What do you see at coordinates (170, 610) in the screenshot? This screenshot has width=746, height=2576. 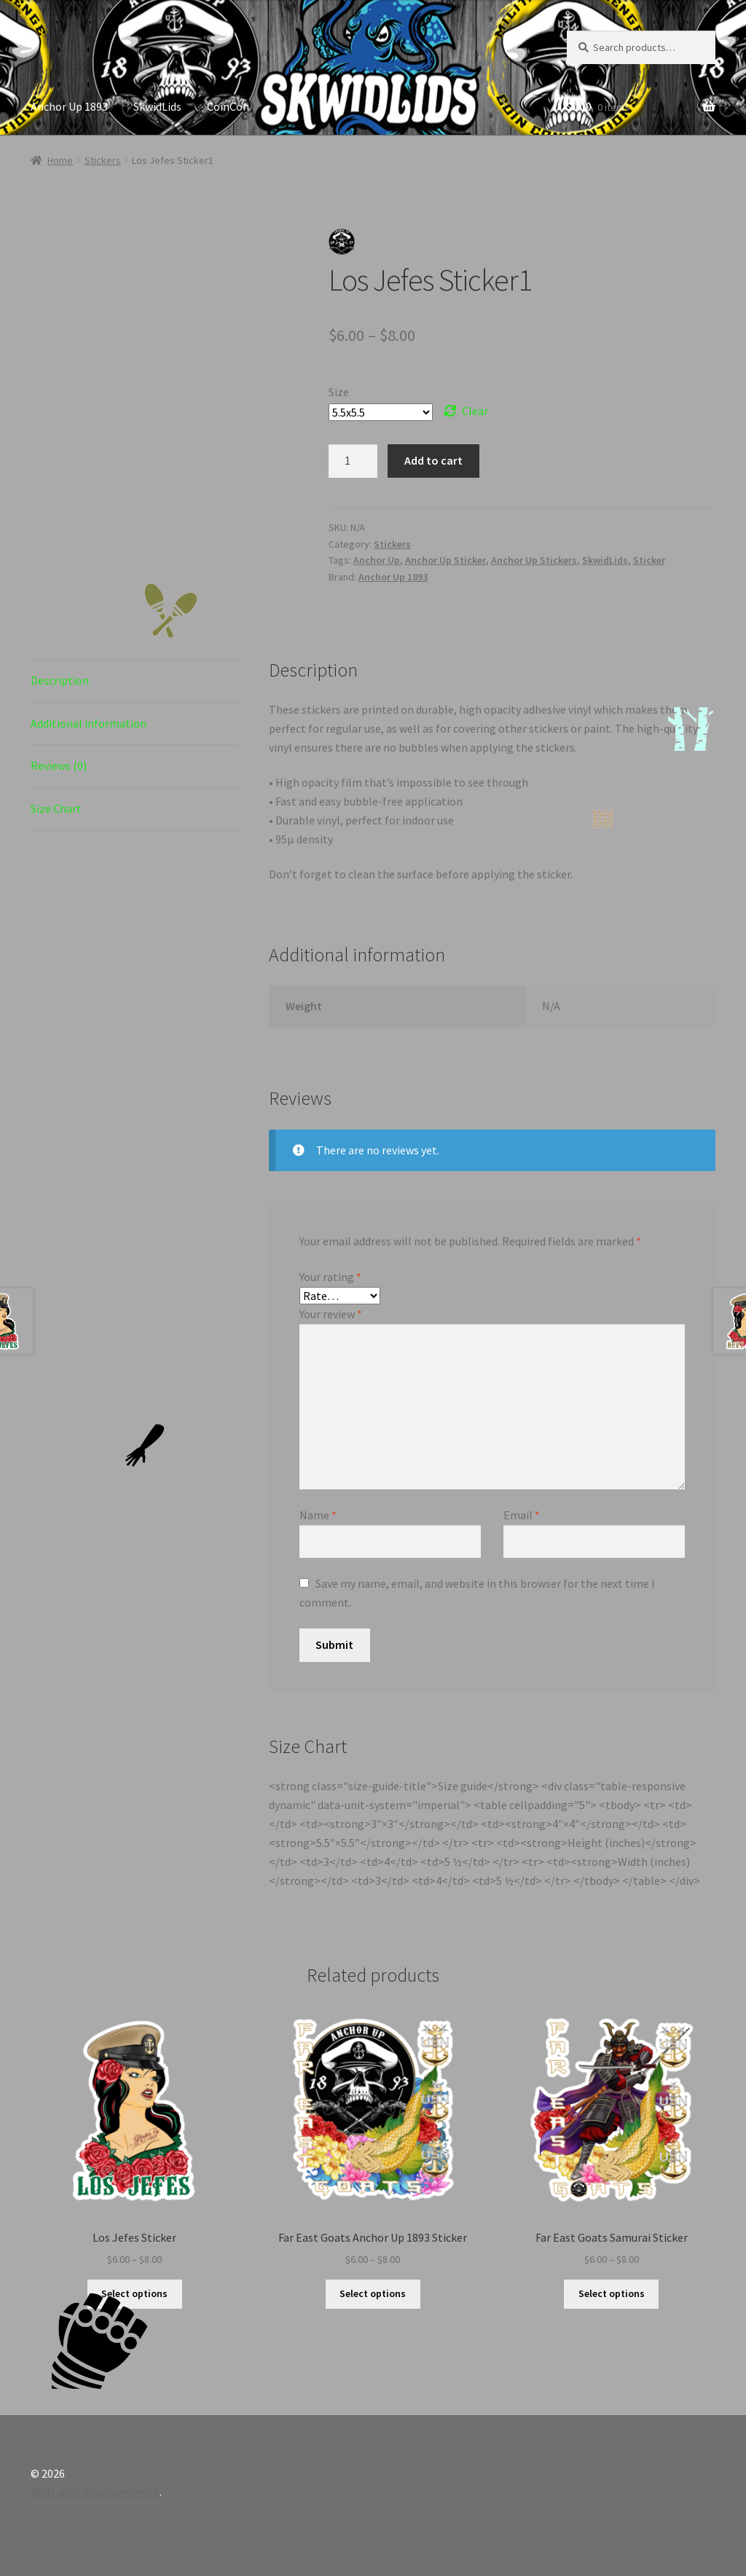 I see `access music or sound effects settings` at bounding box center [170, 610].